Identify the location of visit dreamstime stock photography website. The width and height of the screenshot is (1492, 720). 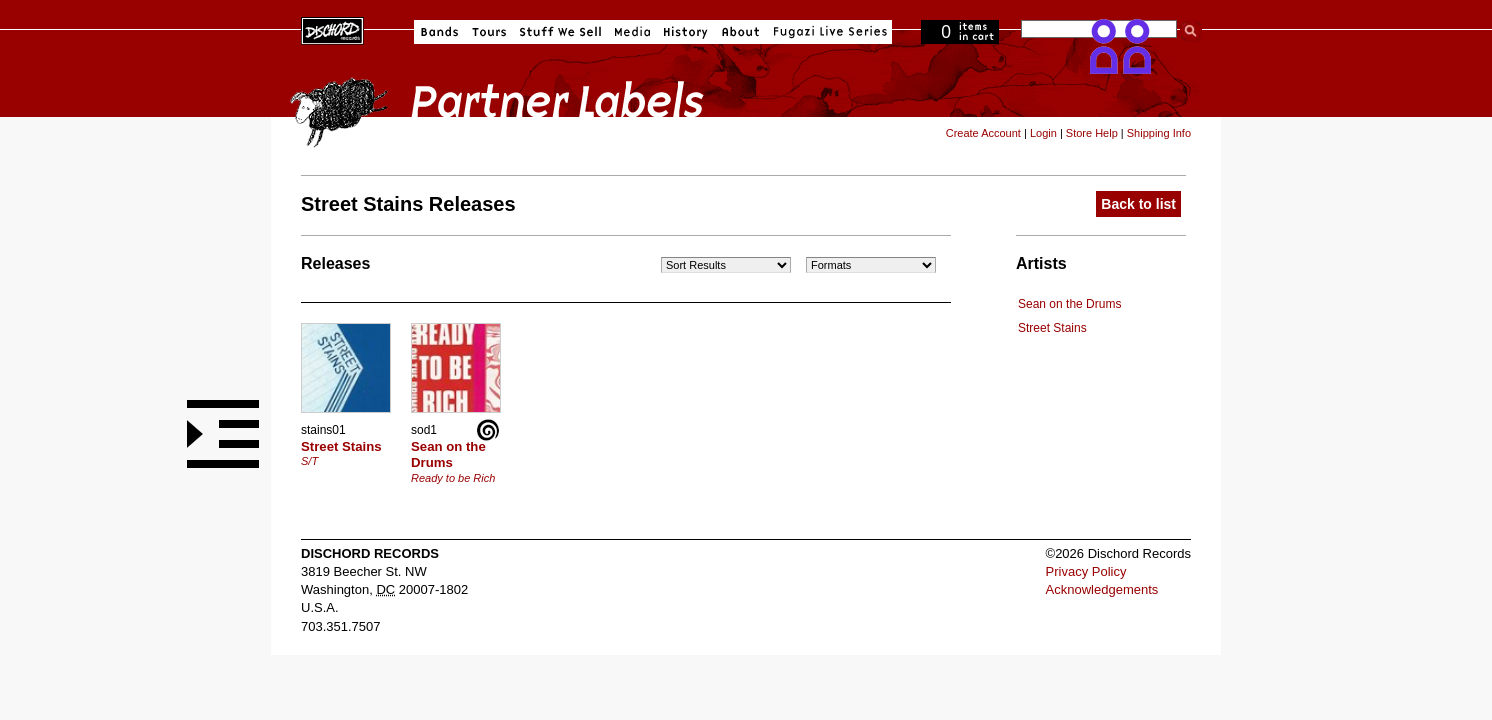
(488, 430).